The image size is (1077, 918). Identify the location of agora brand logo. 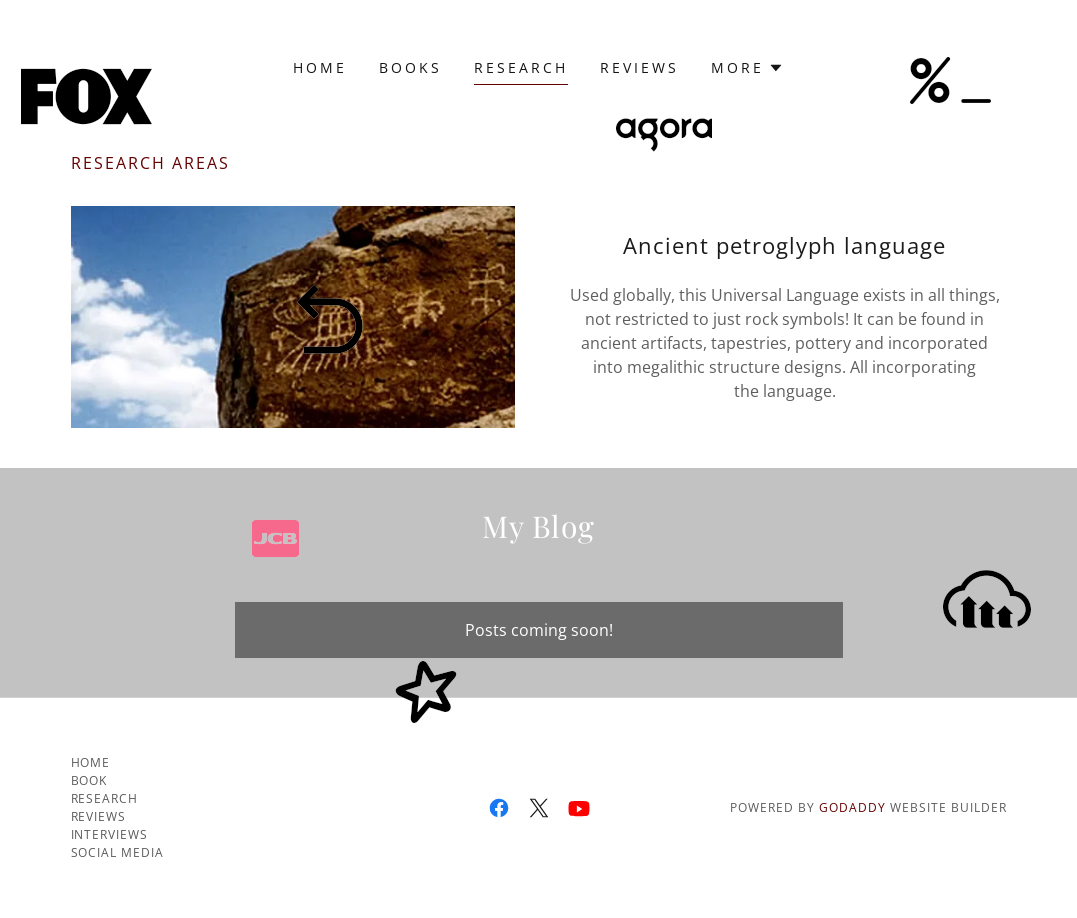
(664, 135).